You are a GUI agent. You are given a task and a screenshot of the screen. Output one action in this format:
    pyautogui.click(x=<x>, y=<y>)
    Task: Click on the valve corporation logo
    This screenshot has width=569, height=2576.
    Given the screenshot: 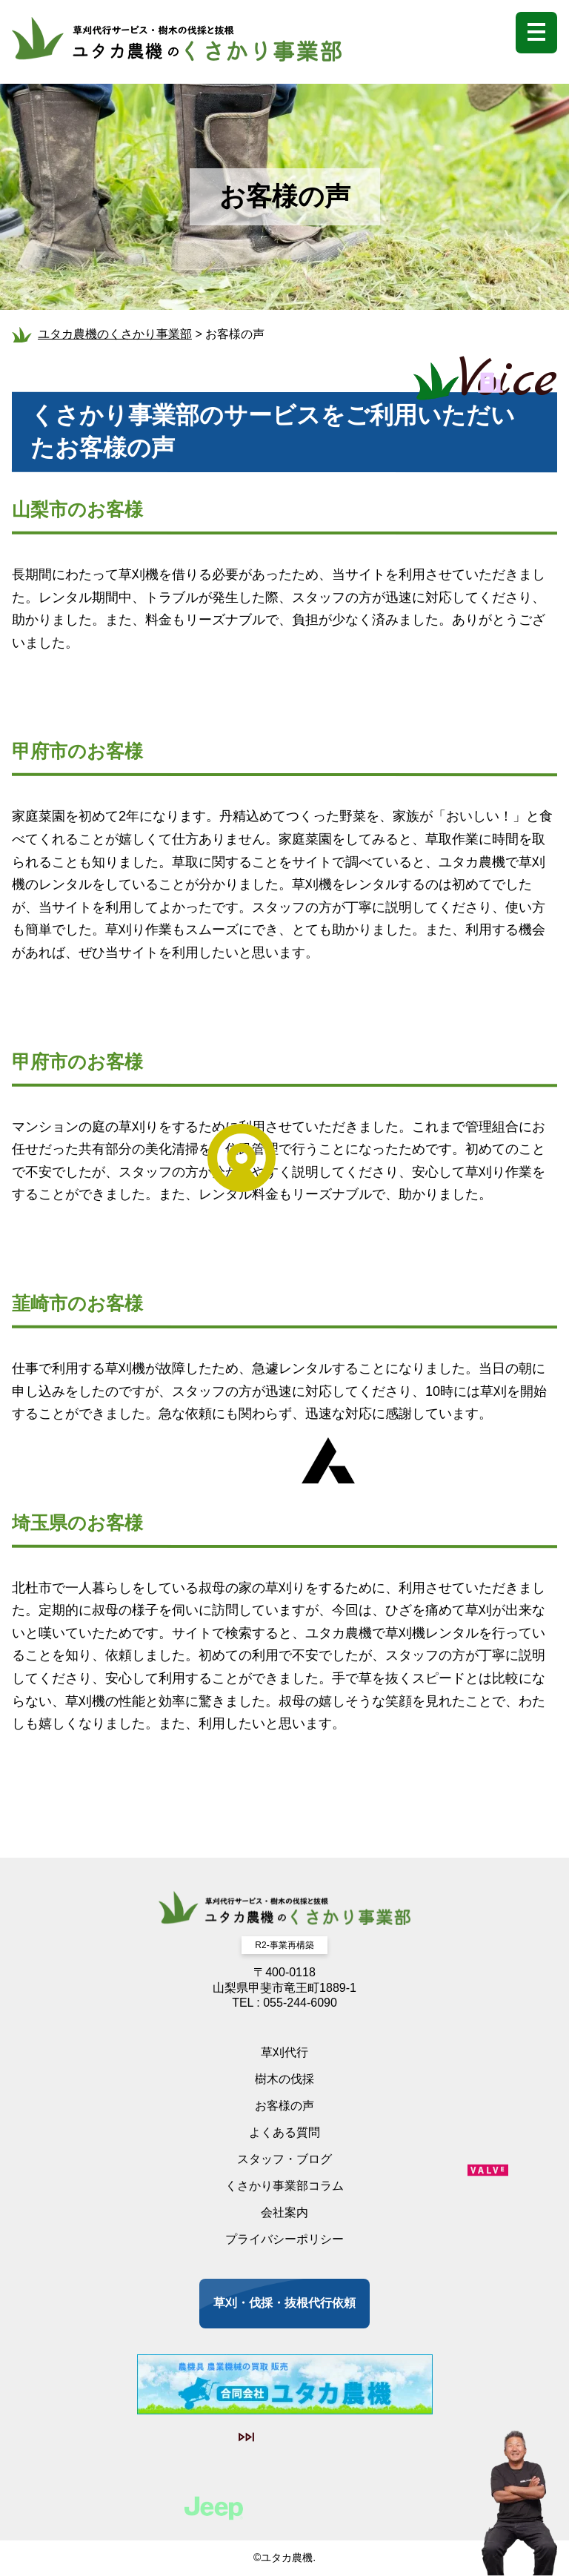 What is the action you would take?
    pyautogui.click(x=488, y=2170)
    